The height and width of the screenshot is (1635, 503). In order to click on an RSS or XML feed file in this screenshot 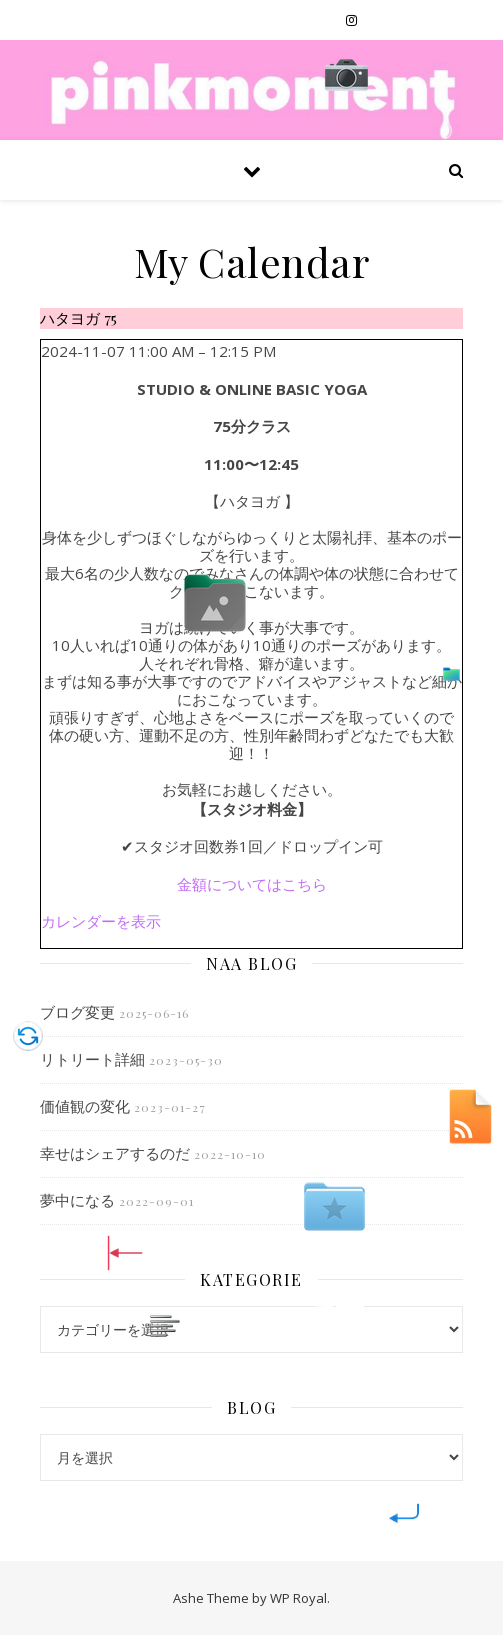, I will do `click(470, 1116)`.